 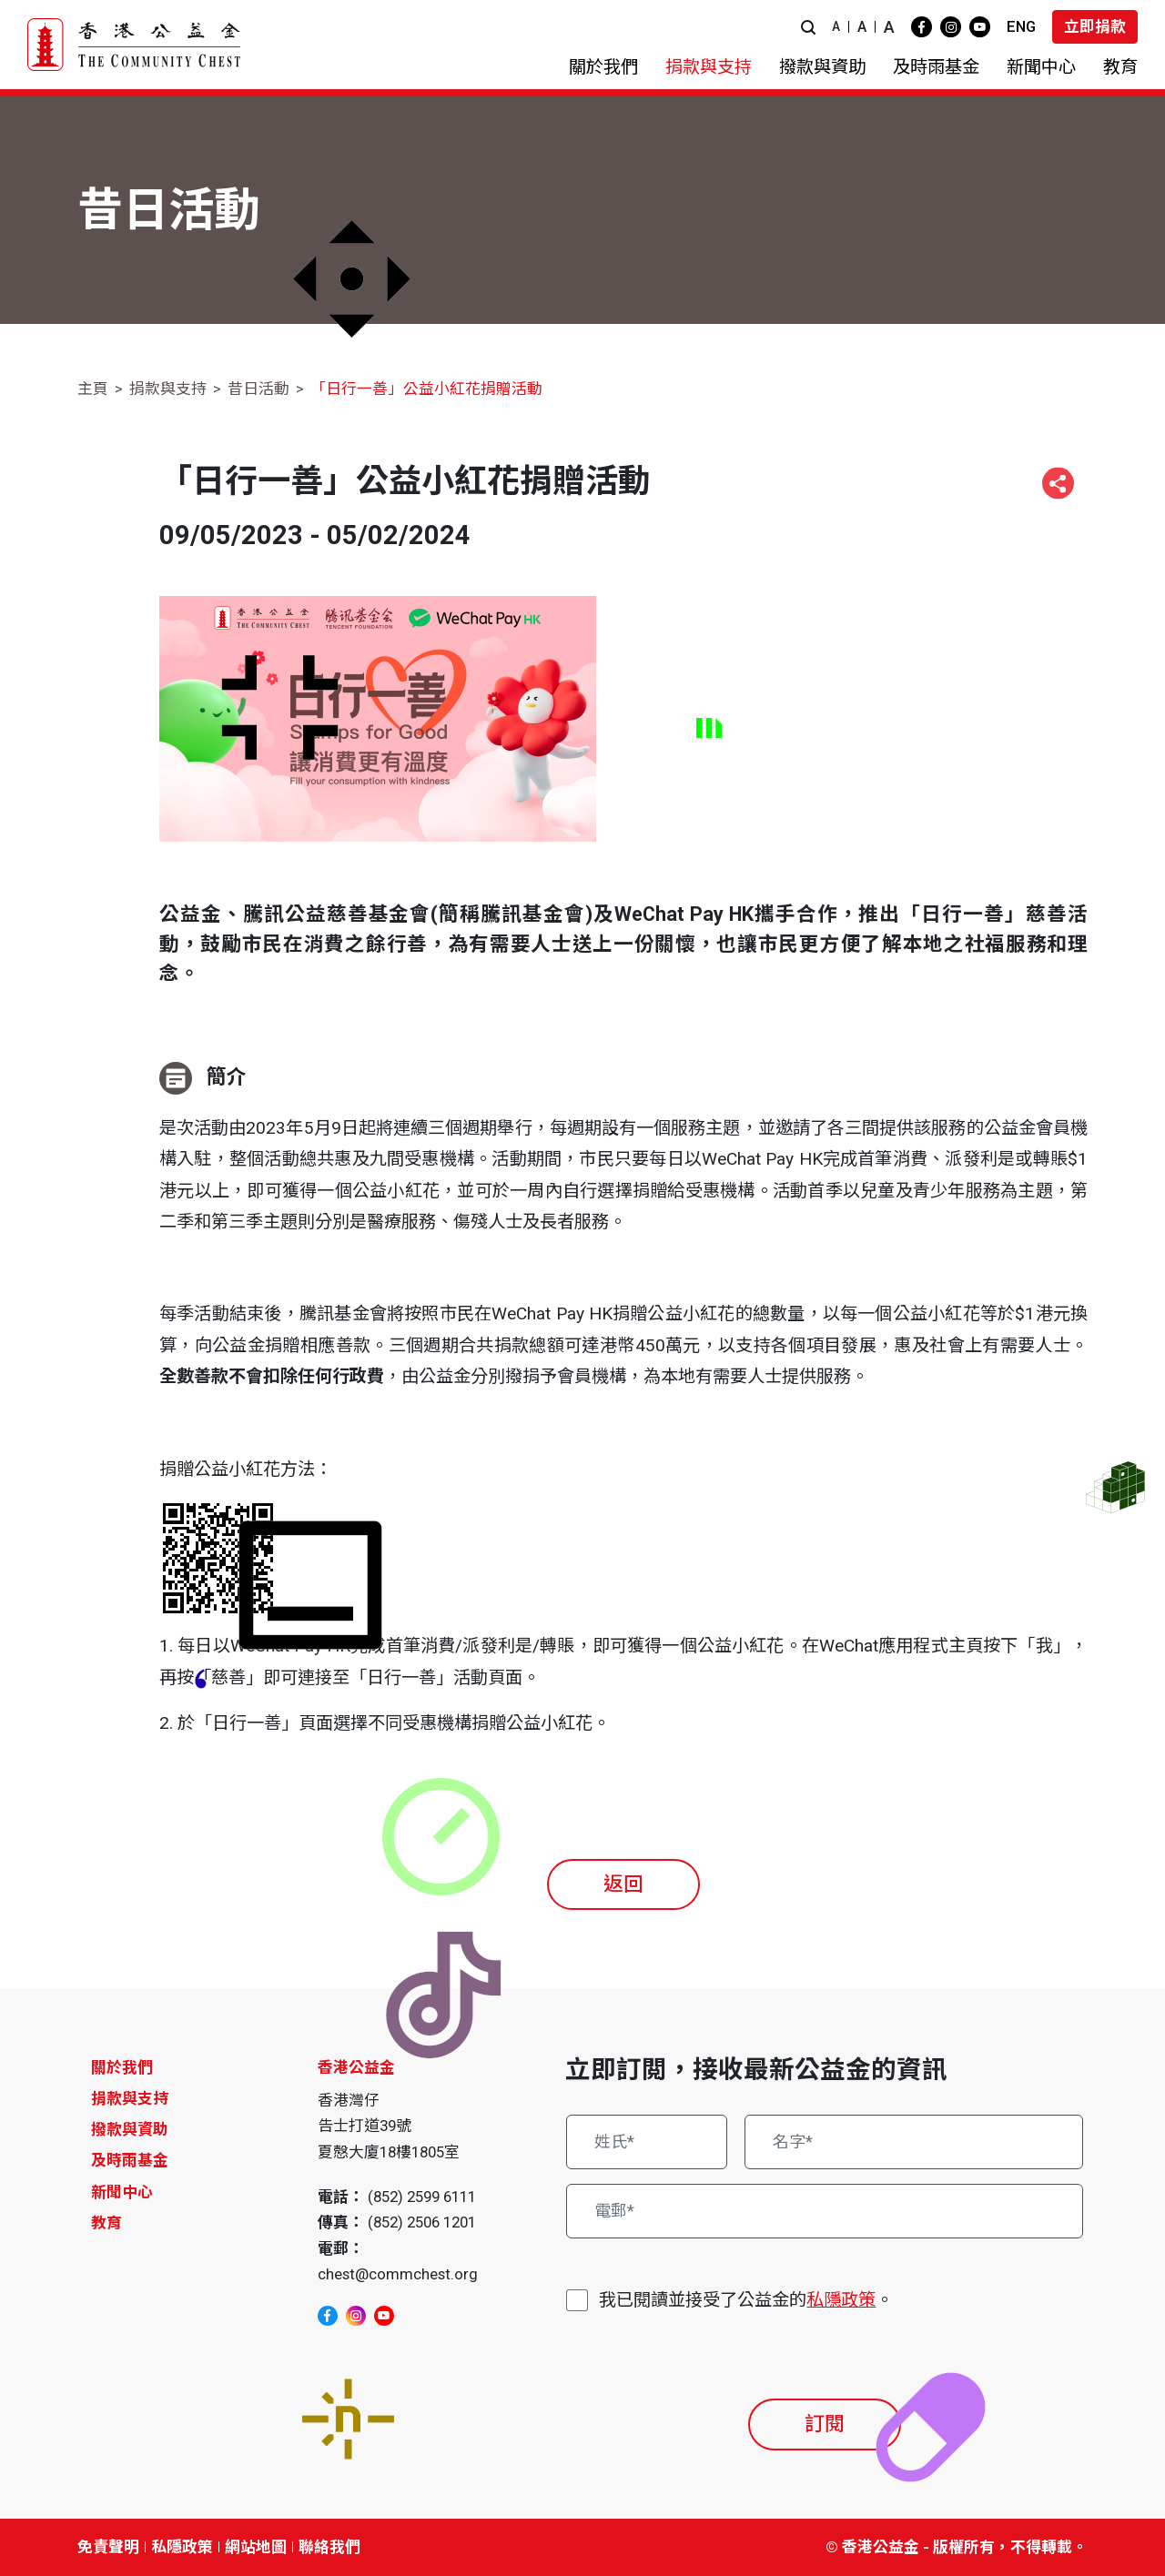 What do you see at coordinates (200, 1679) in the screenshot?
I see `insert a block quote or citation` at bounding box center [200, 1679].